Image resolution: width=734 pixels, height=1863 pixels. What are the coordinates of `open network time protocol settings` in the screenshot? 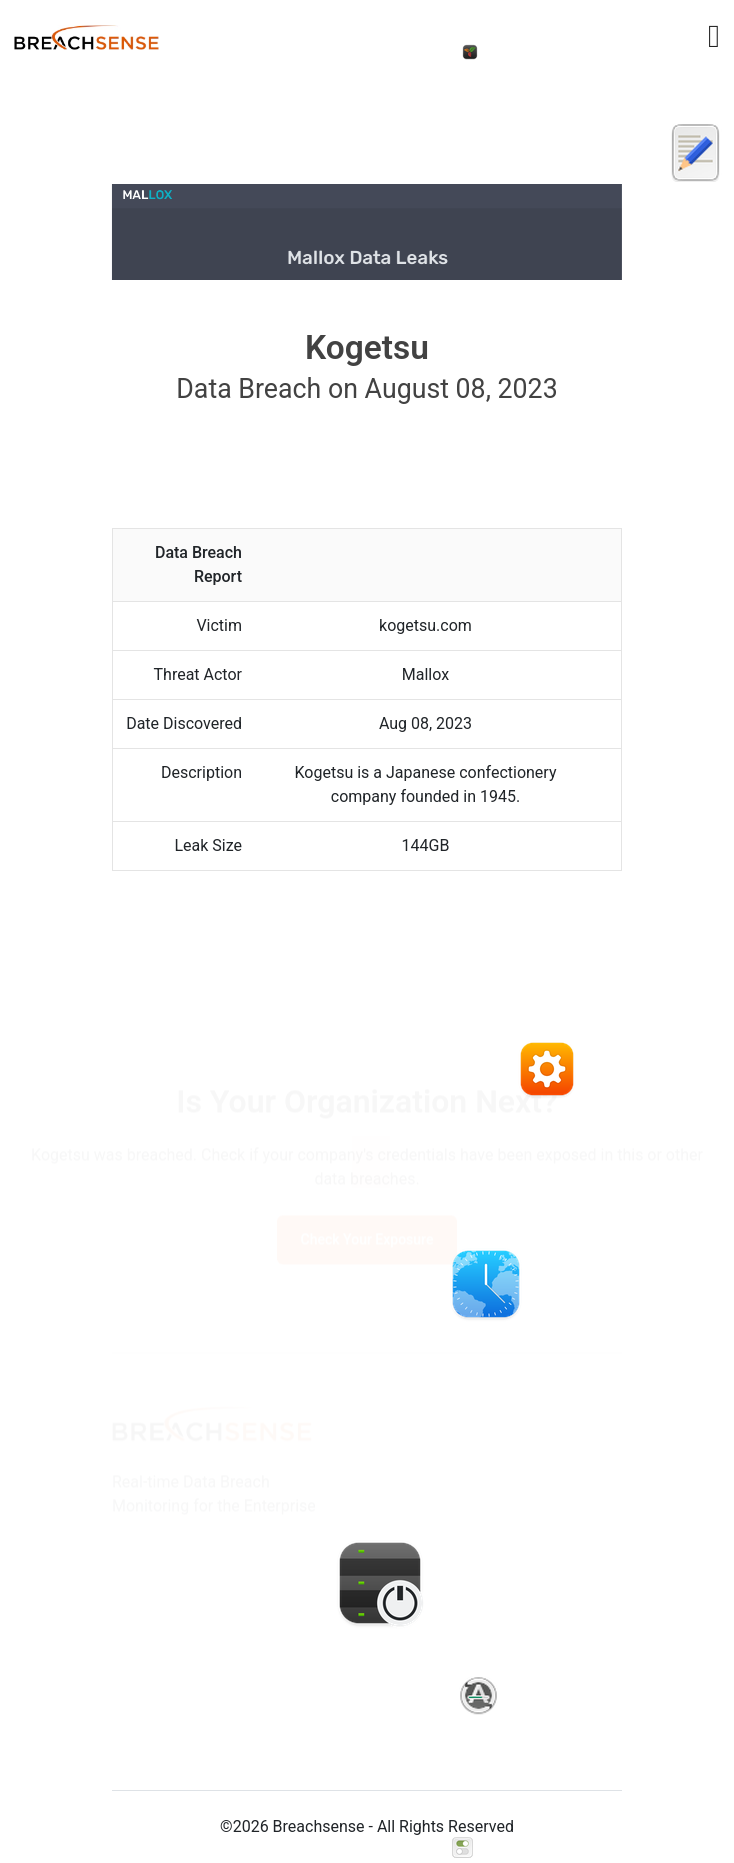 It's located at (486, 1284).